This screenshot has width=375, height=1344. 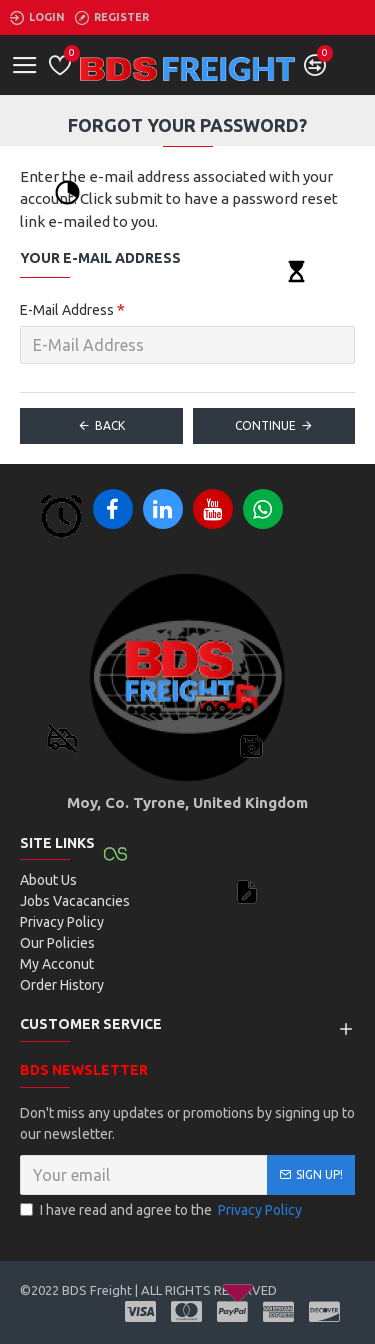 What do you see at coordinates (247, 892) in the screenshot?
I see `edit this document` at bounding box center [247, 892].